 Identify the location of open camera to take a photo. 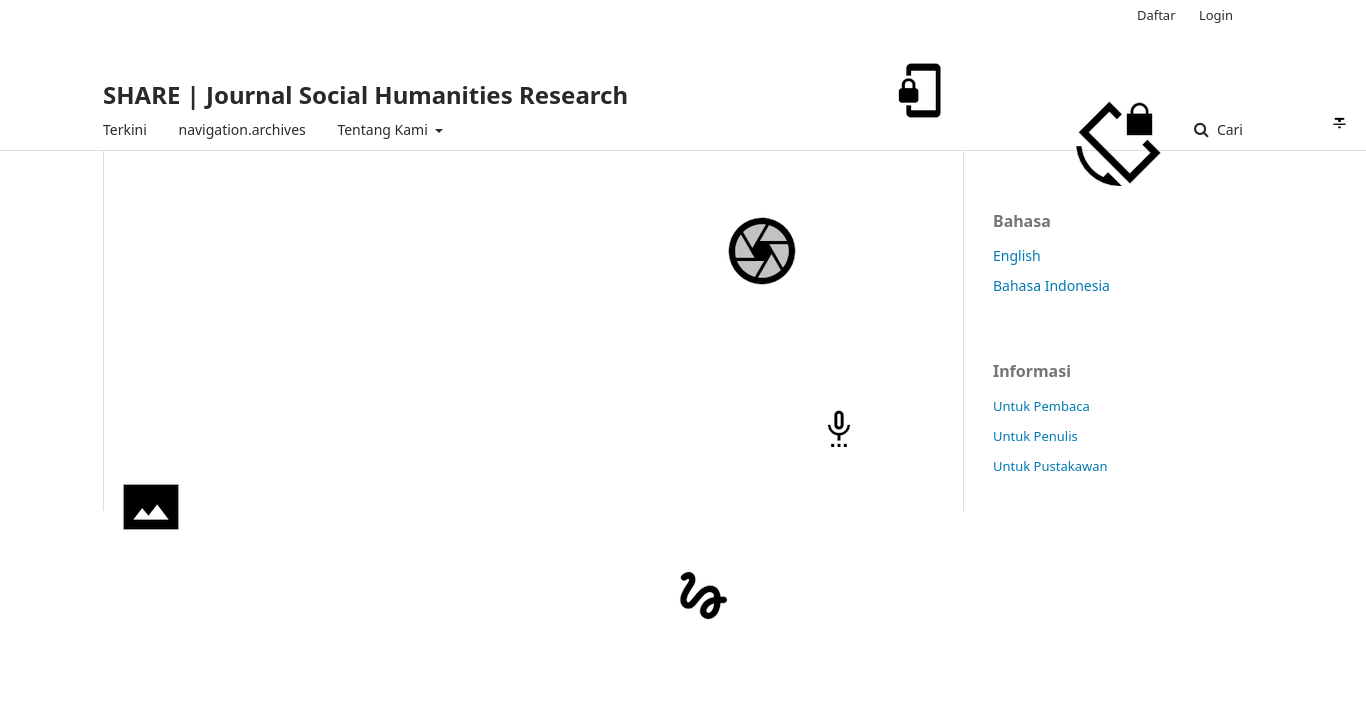
(762, 251).